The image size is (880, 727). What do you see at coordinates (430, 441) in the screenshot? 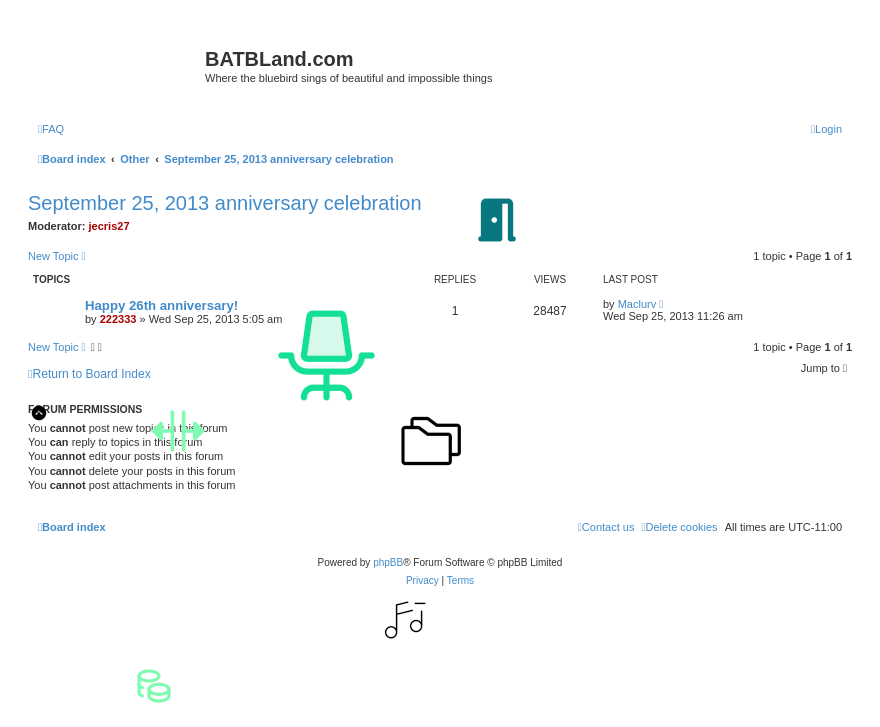
I see `browse all folders` at bounding box center [430, 441].